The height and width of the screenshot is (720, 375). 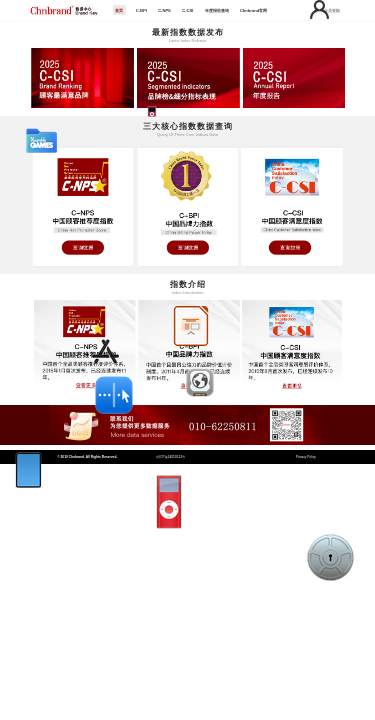 I want to click on access the applications folder in sidebar, so click(x=105, y=351).